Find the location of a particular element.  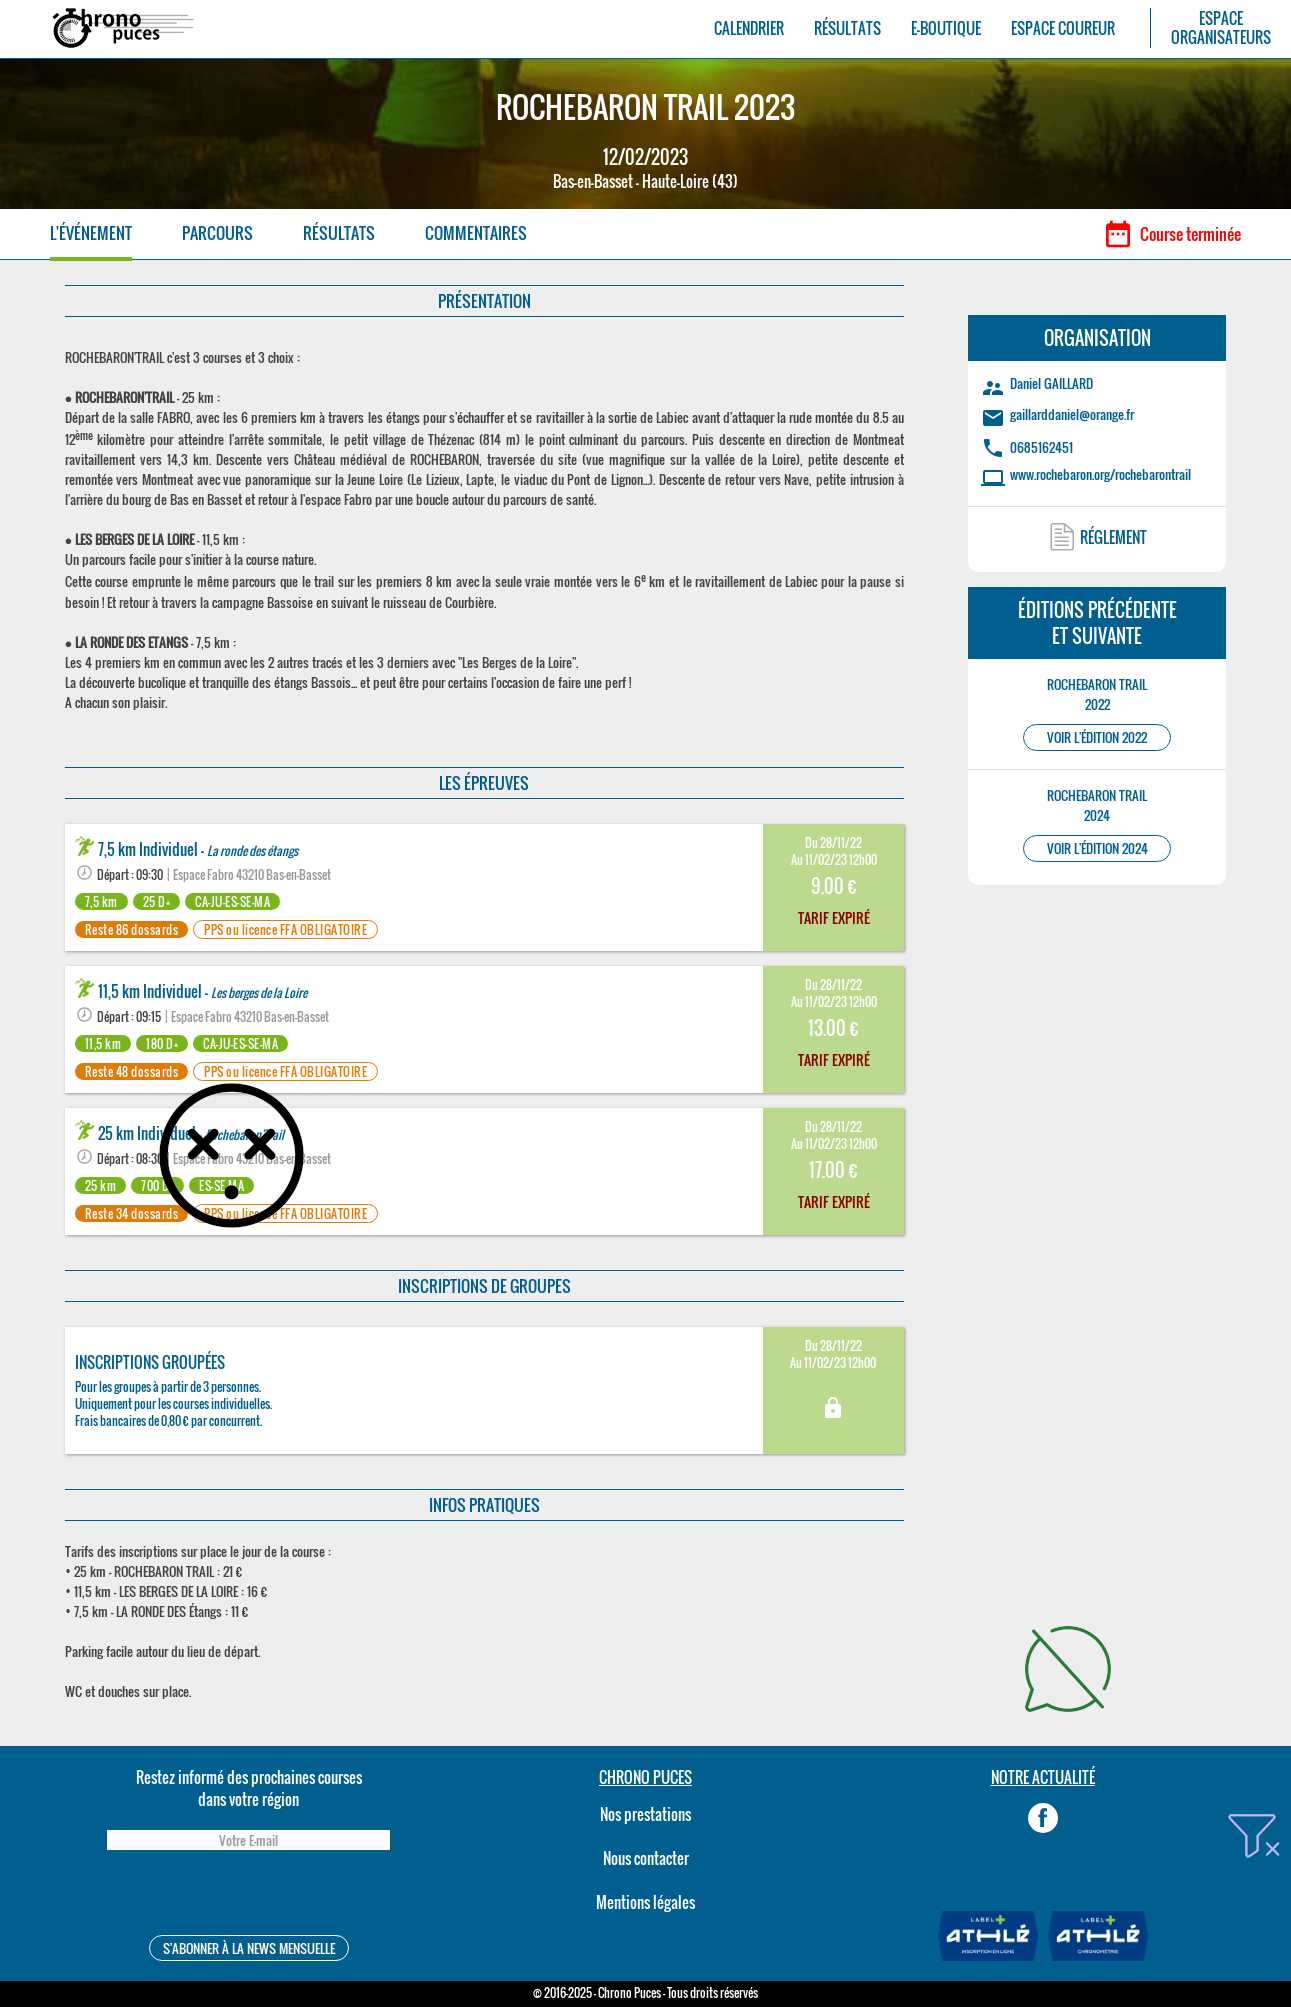

mute or disable chat notifications is located at coordinates (1068, 1669).